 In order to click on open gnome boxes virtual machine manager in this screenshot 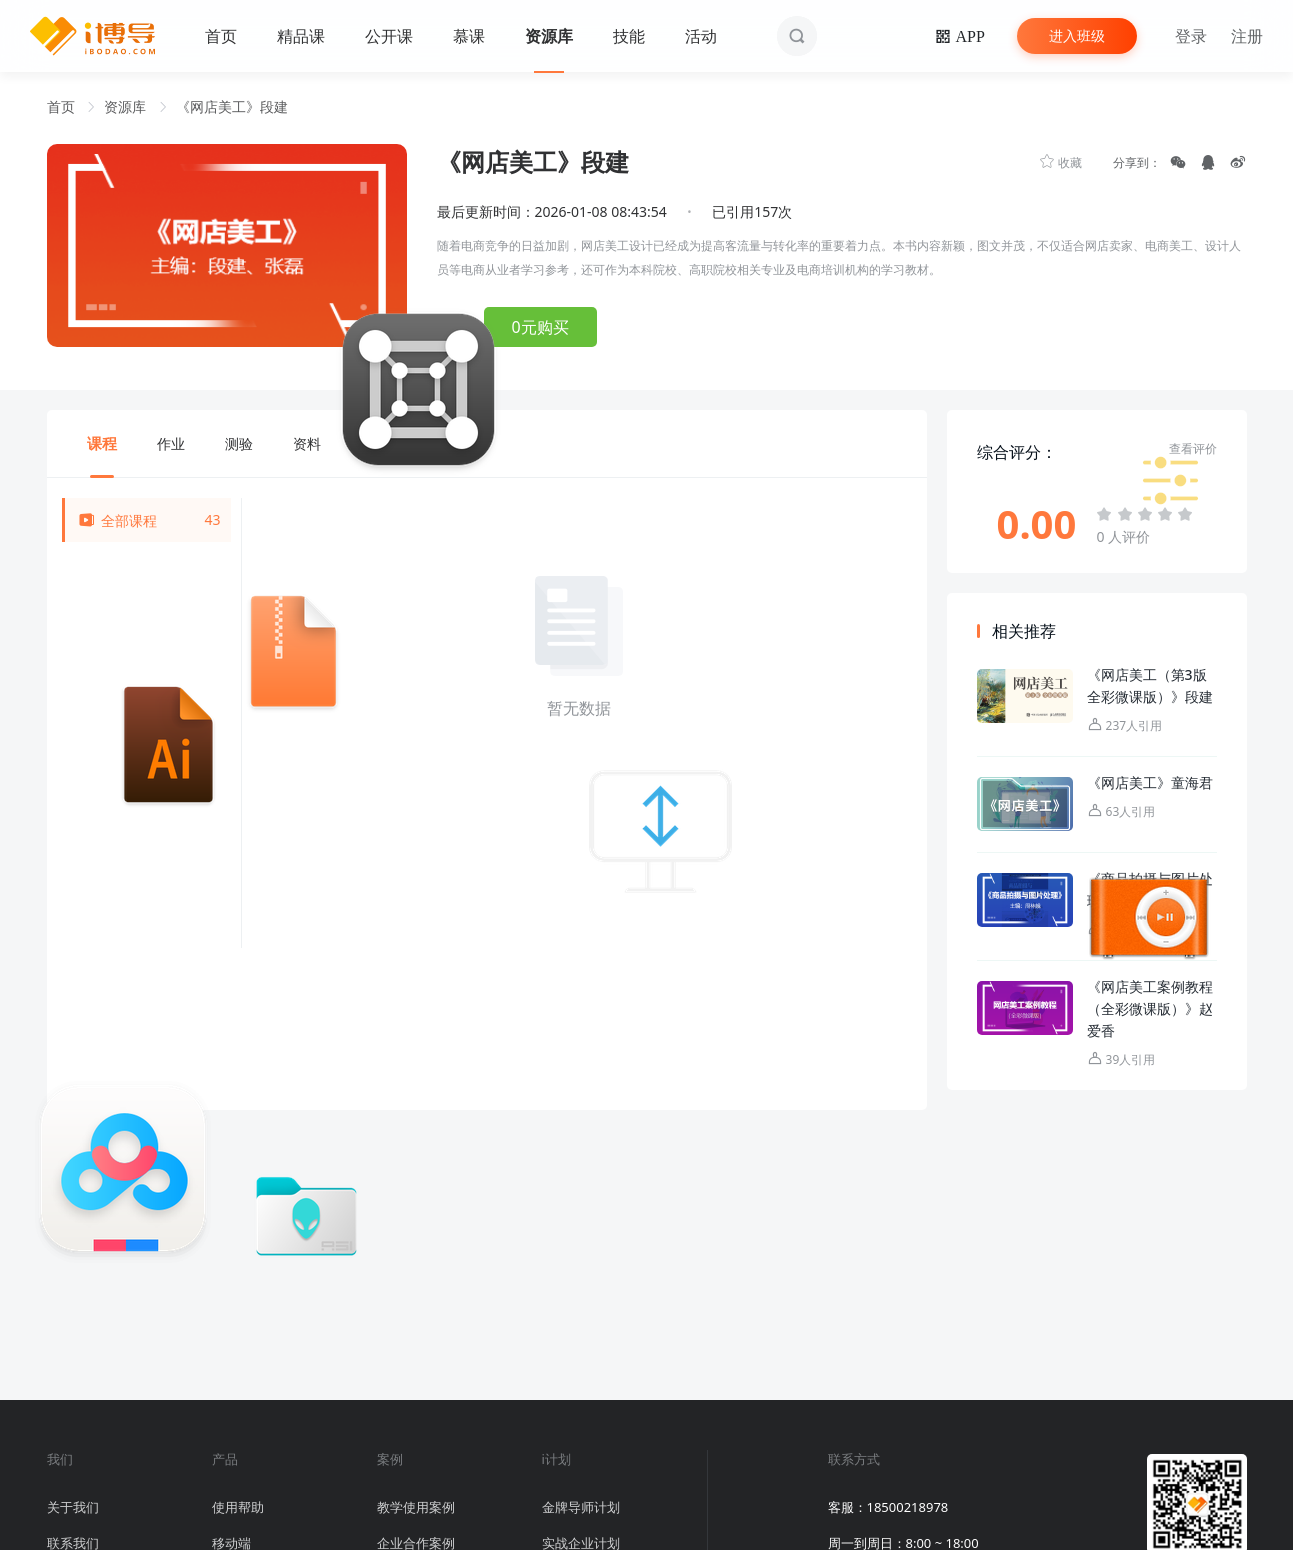, I will do `click(418, 389)`.